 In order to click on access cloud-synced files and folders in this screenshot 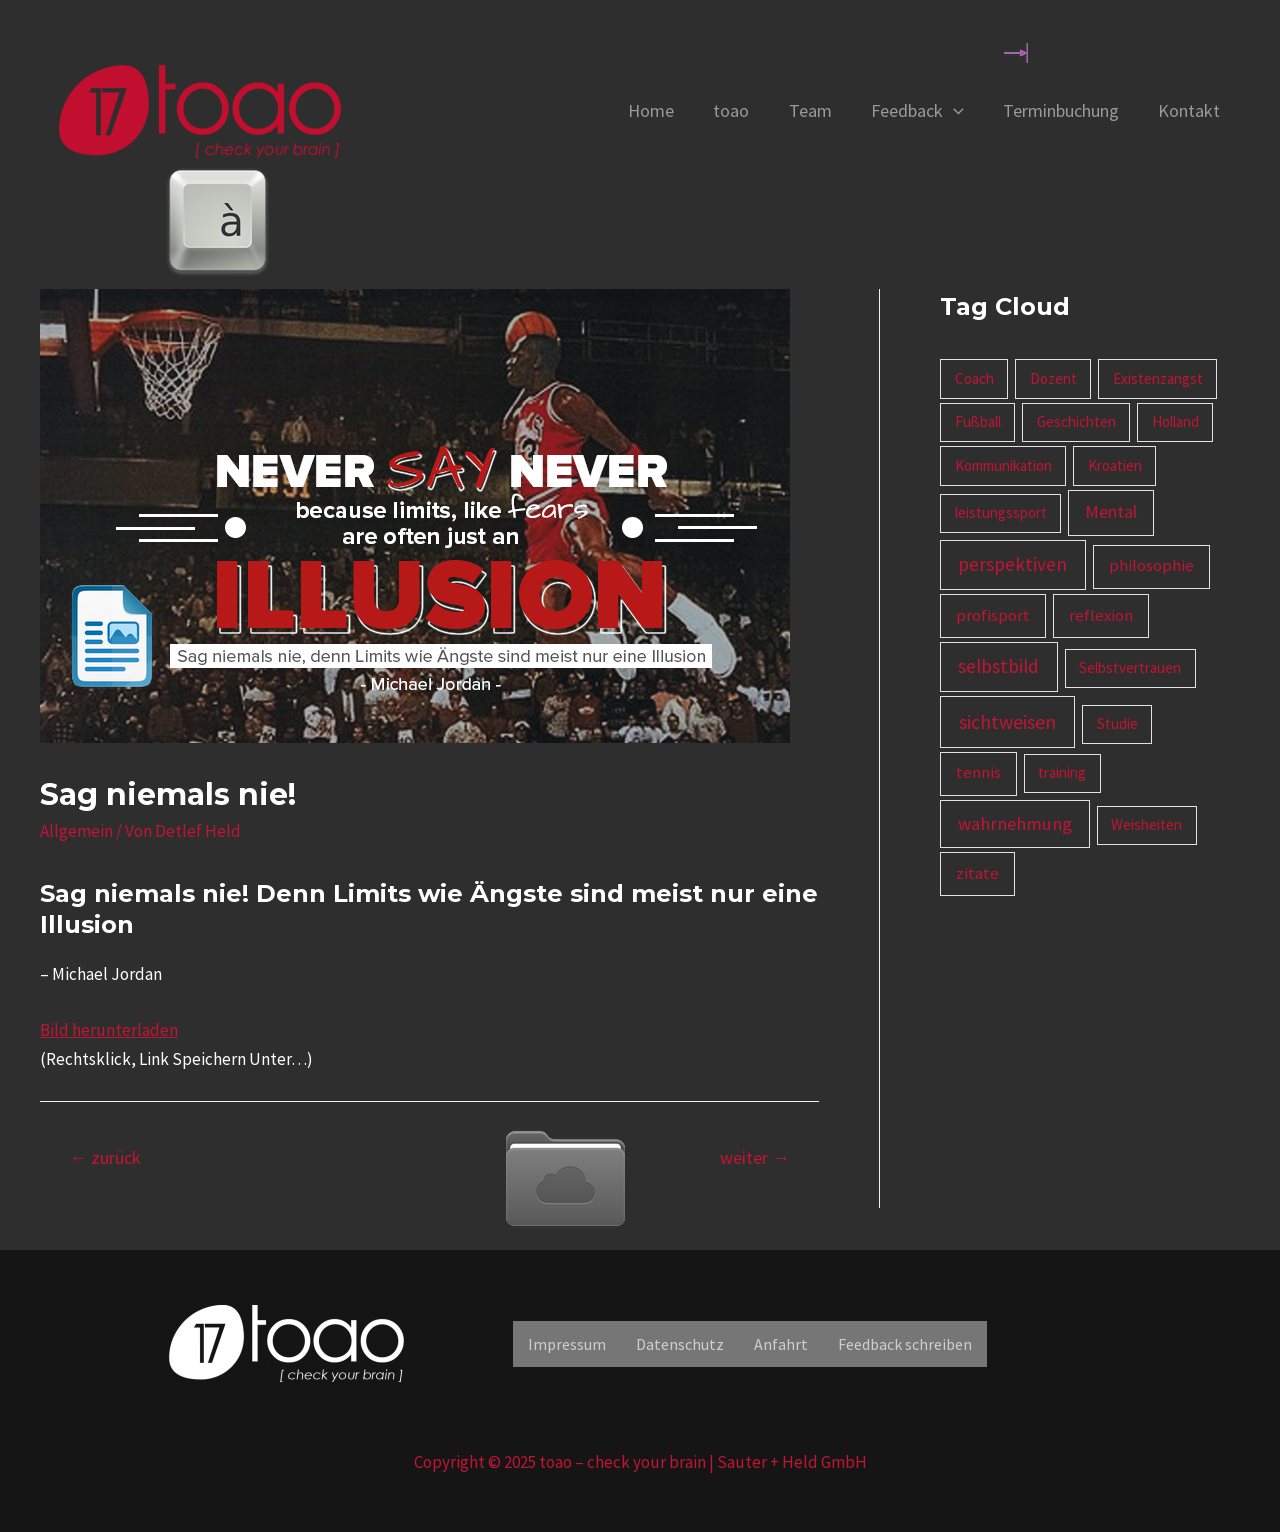, I will do `click(565, 1178)`.